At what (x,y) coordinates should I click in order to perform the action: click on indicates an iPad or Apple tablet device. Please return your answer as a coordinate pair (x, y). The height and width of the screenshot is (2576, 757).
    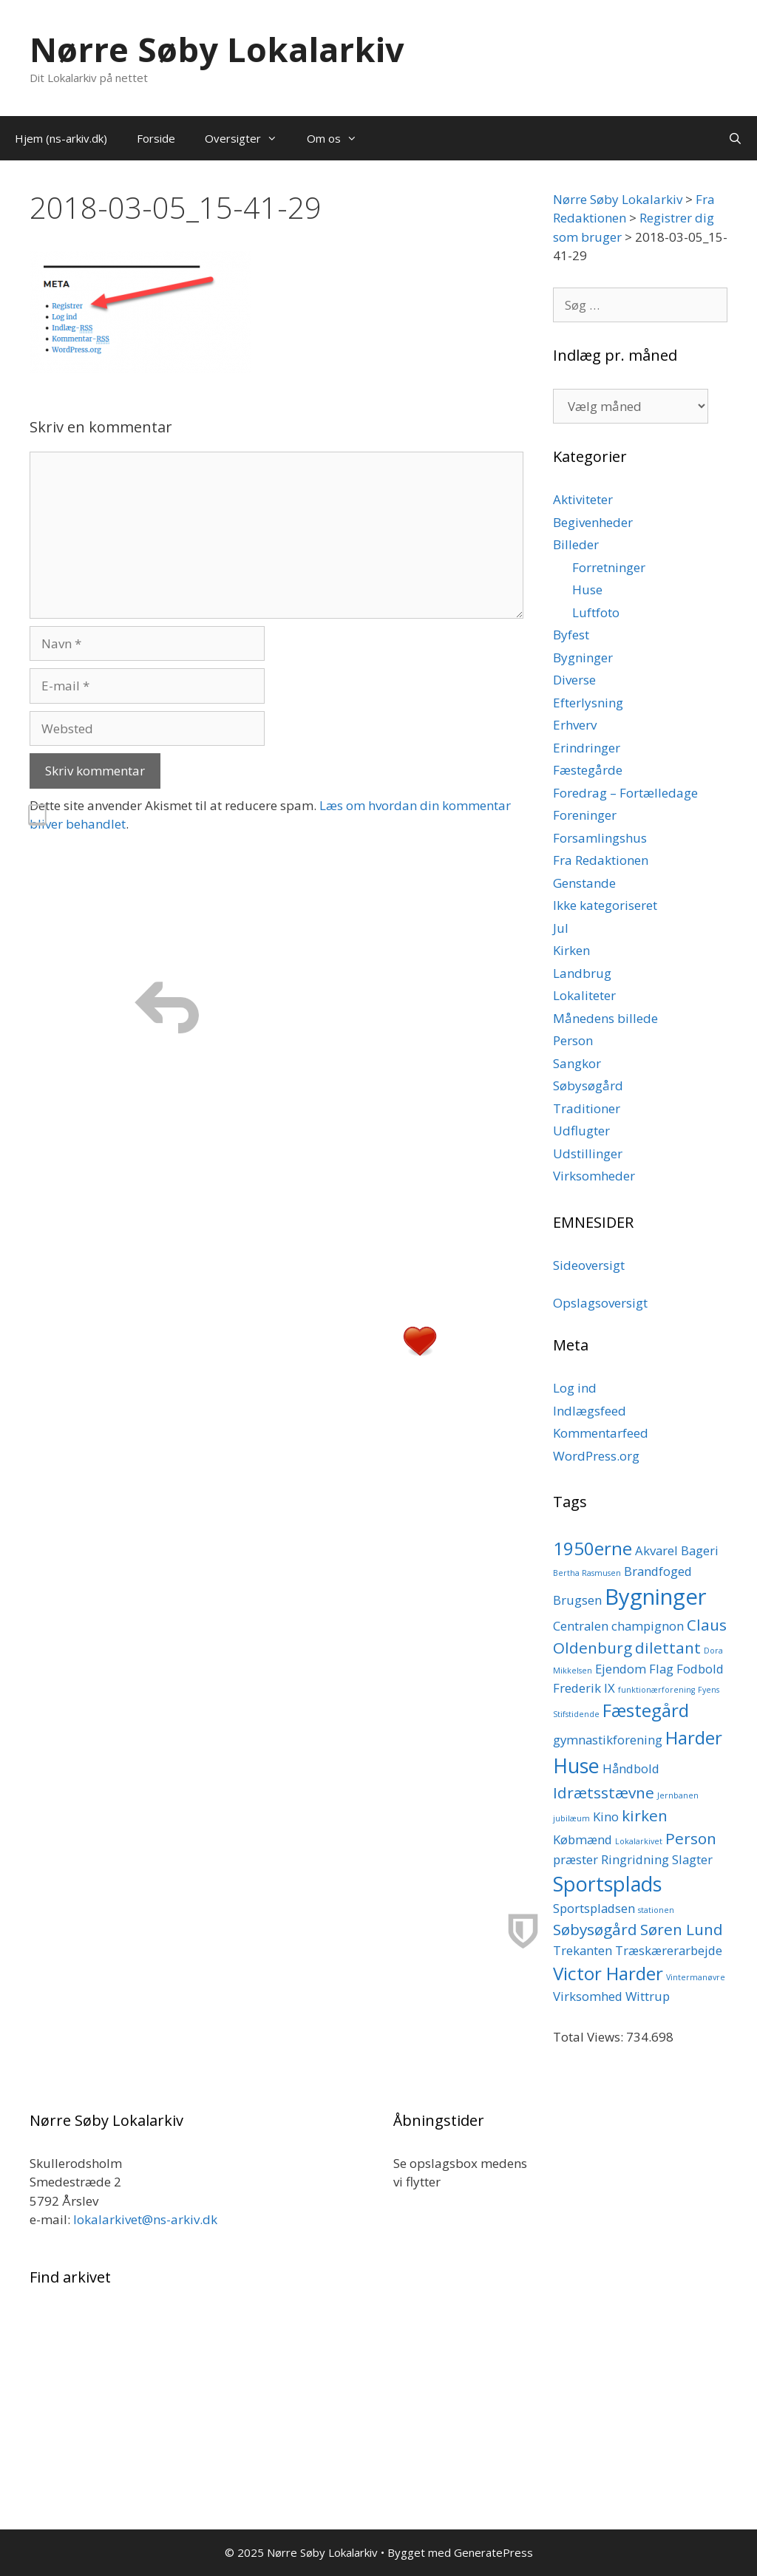
    Looking at the image, I should click on (38, 815).